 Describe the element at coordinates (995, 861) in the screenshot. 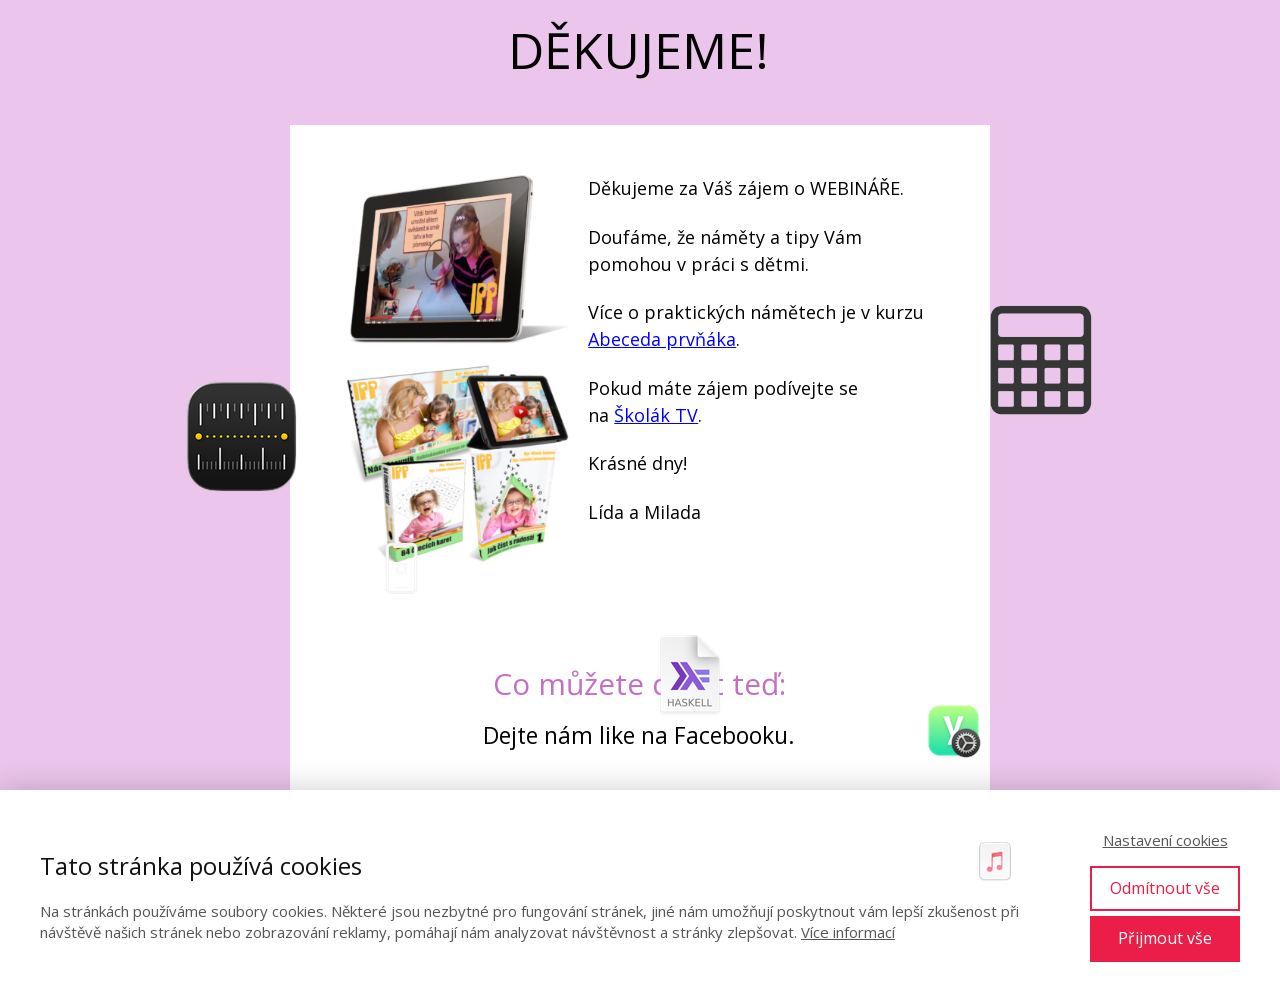

I see `an audio file in your system` at that location.